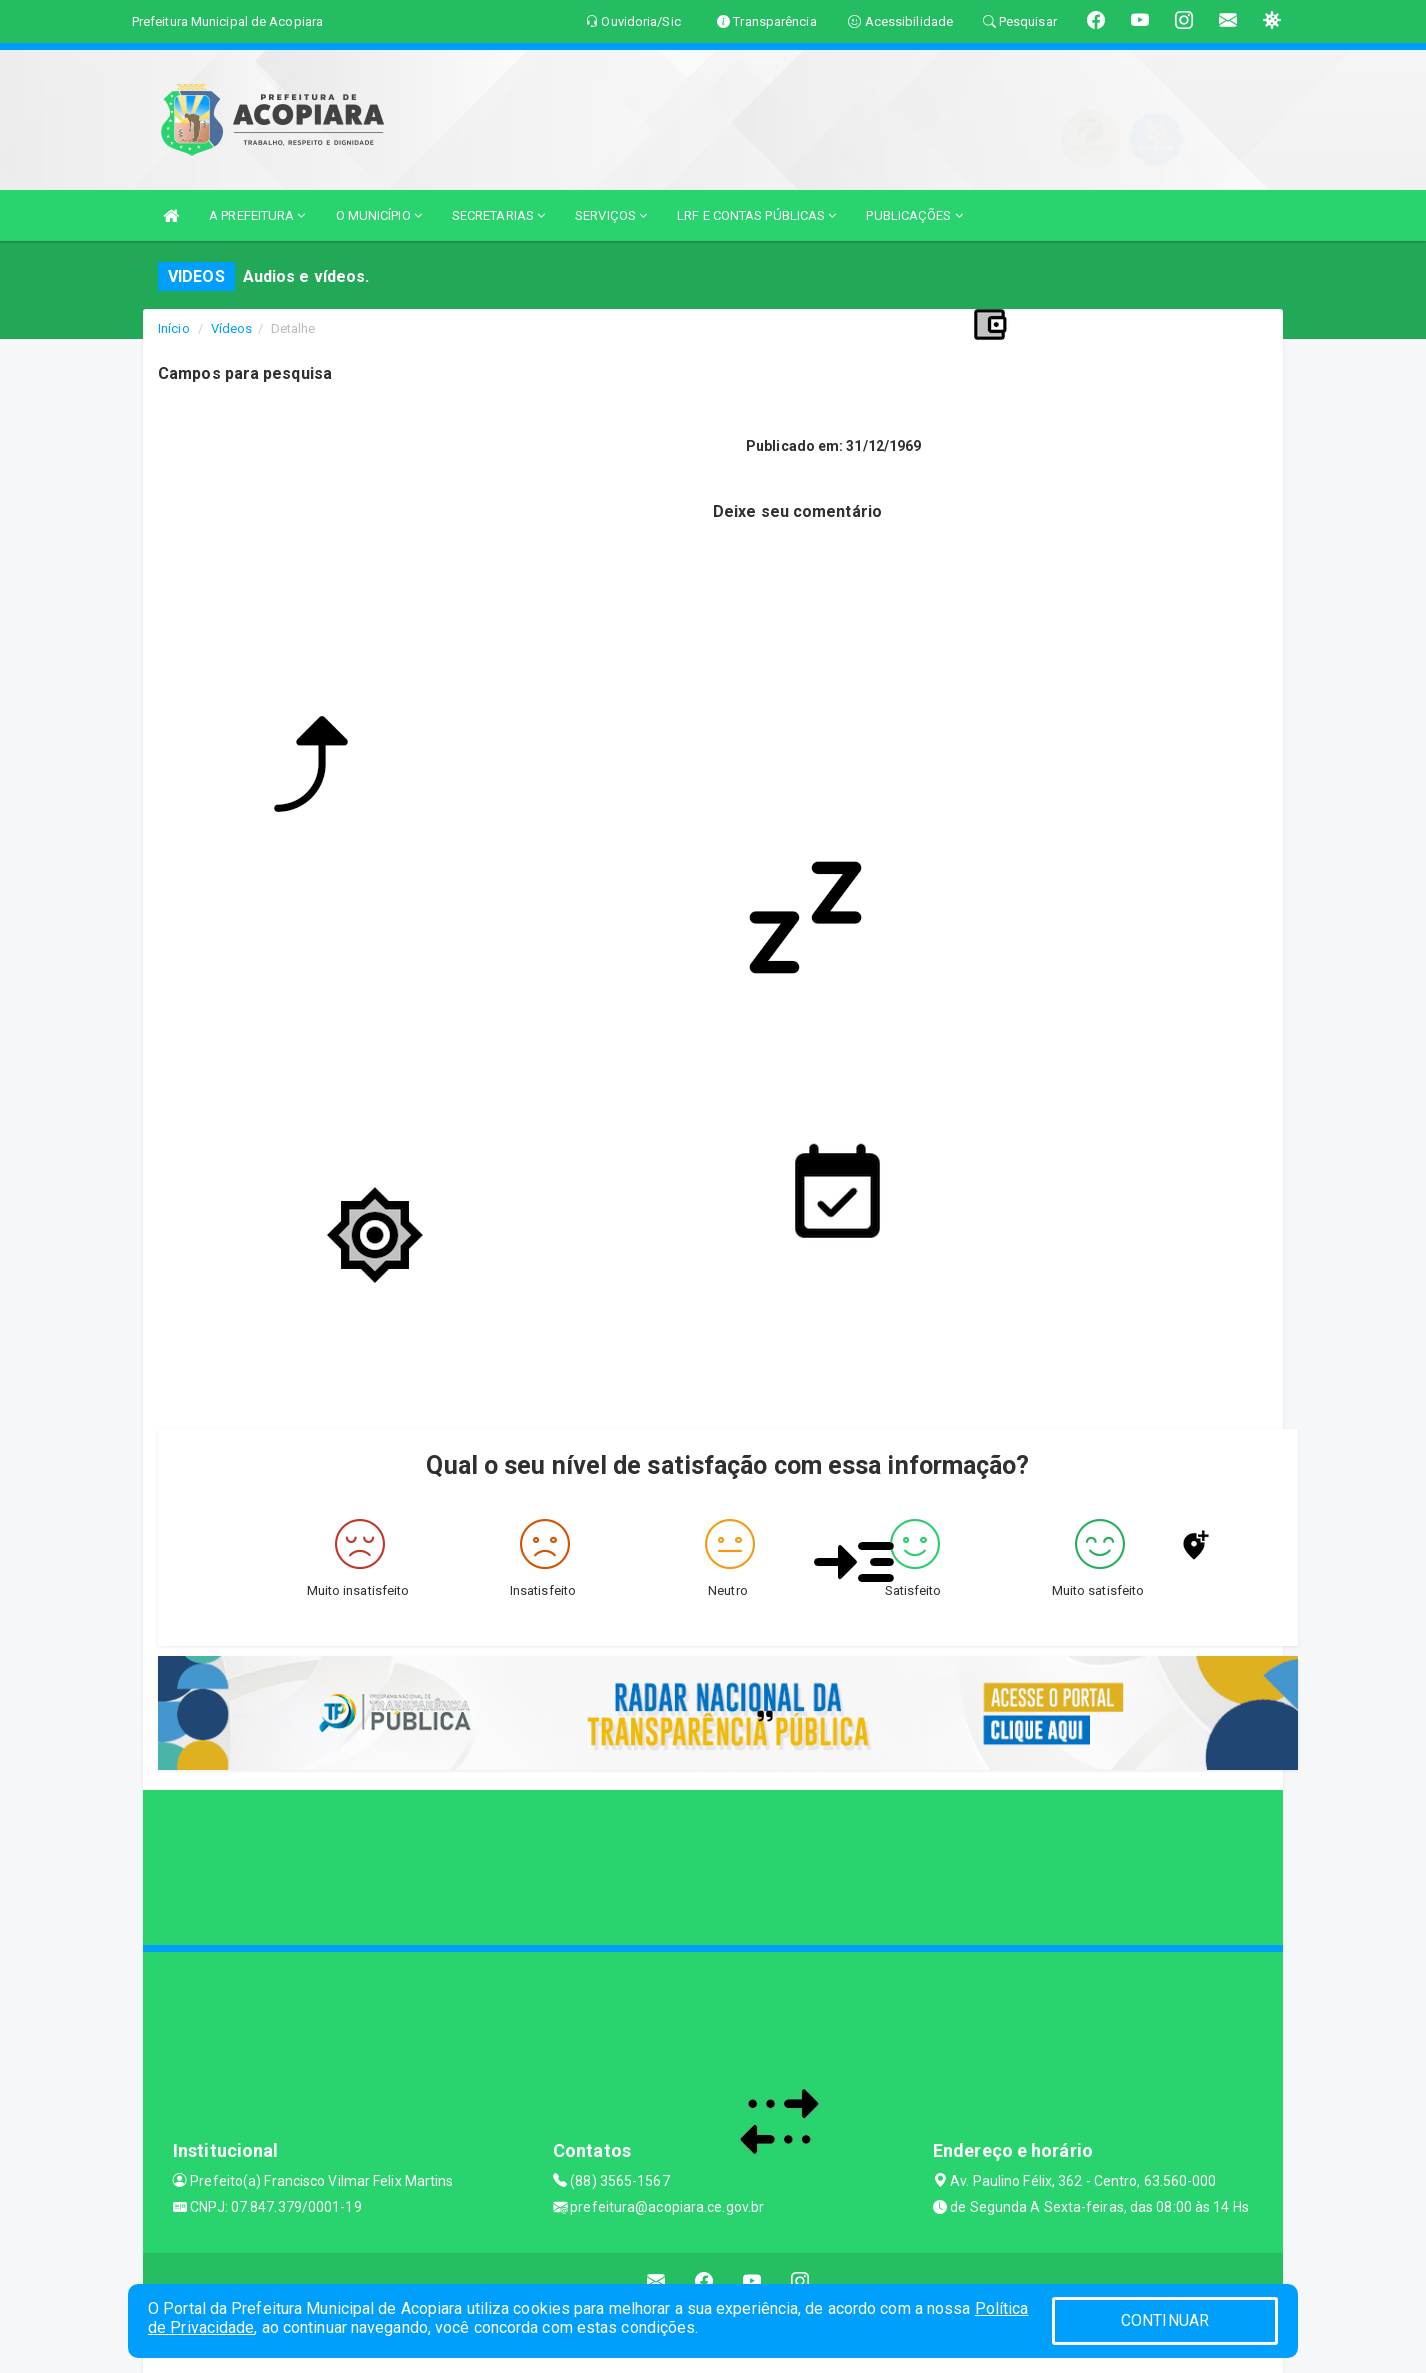 The image size is (1426, 2373). I want to click on view multiple stops on a route, so click(779, 2121).